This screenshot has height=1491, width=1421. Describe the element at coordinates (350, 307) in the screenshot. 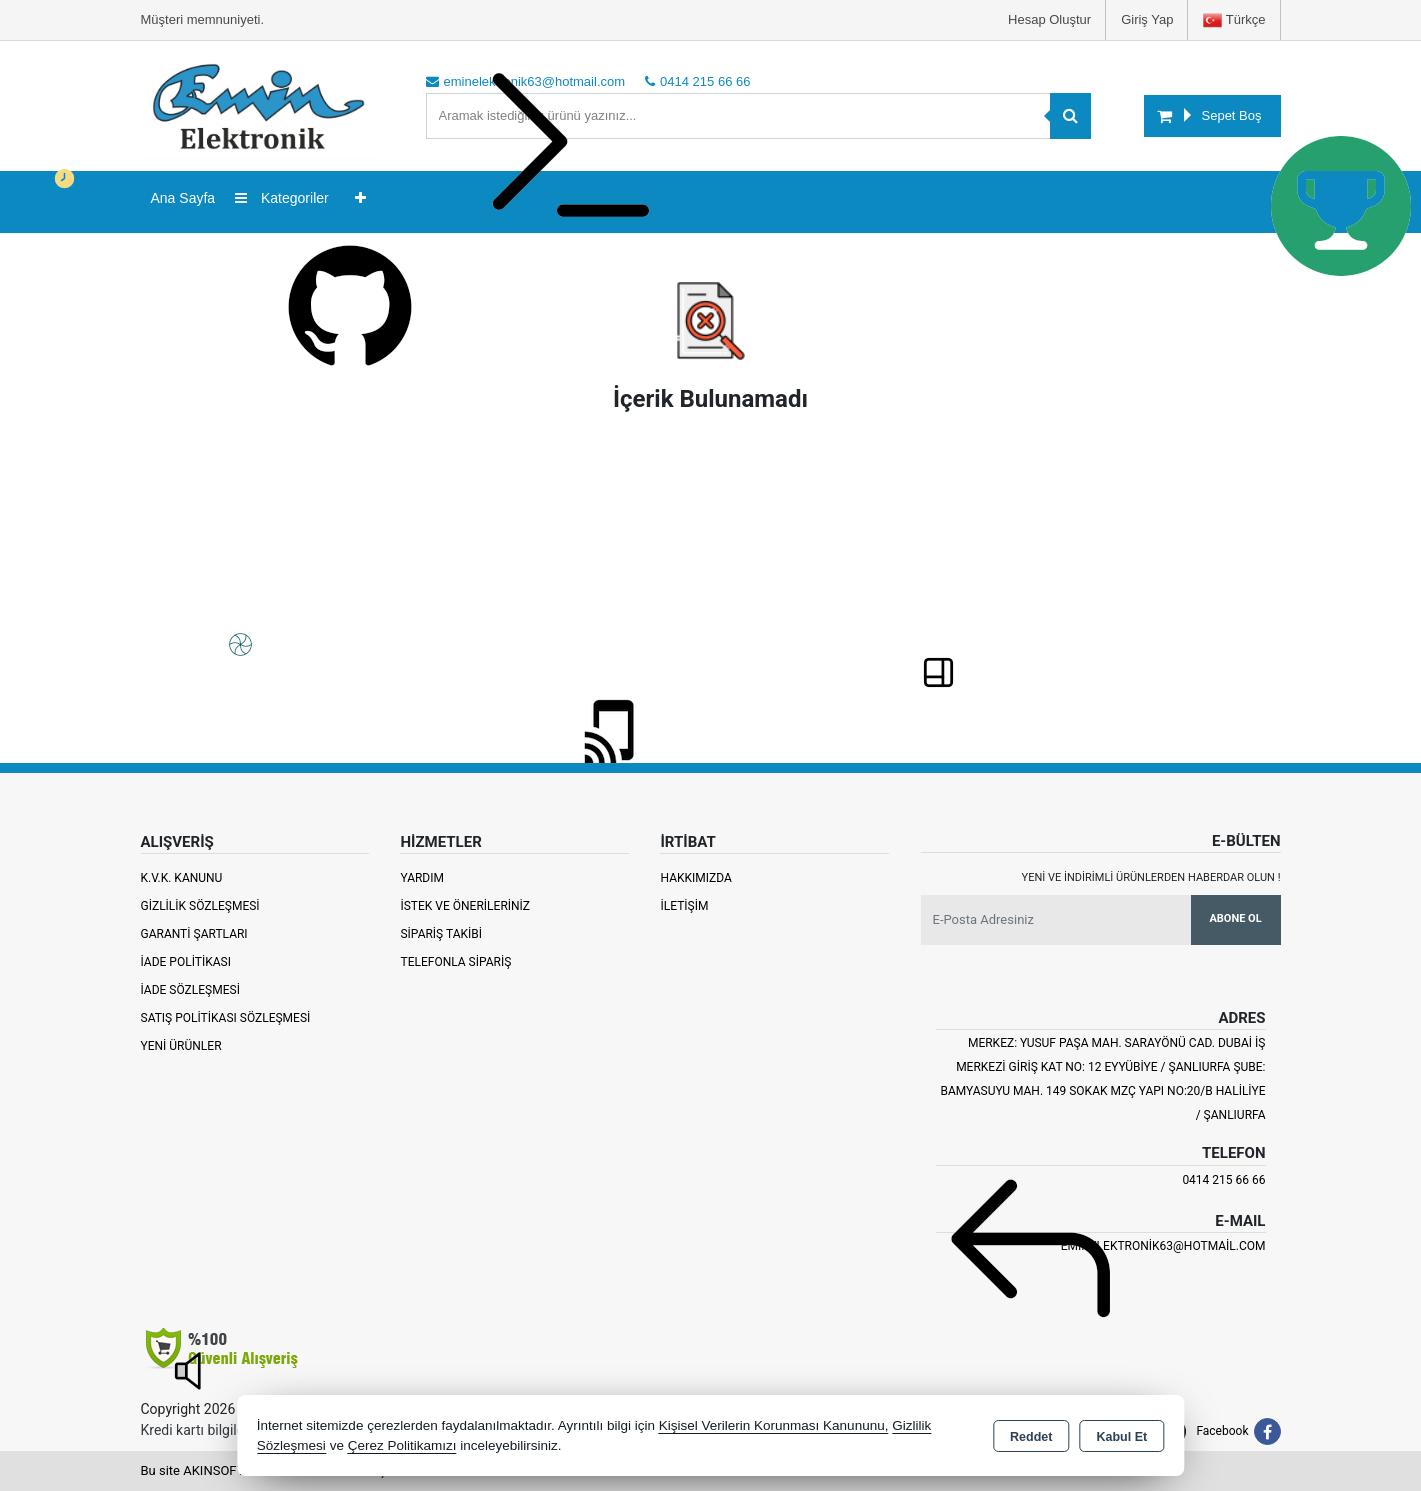

I see `view project on github` at that location.